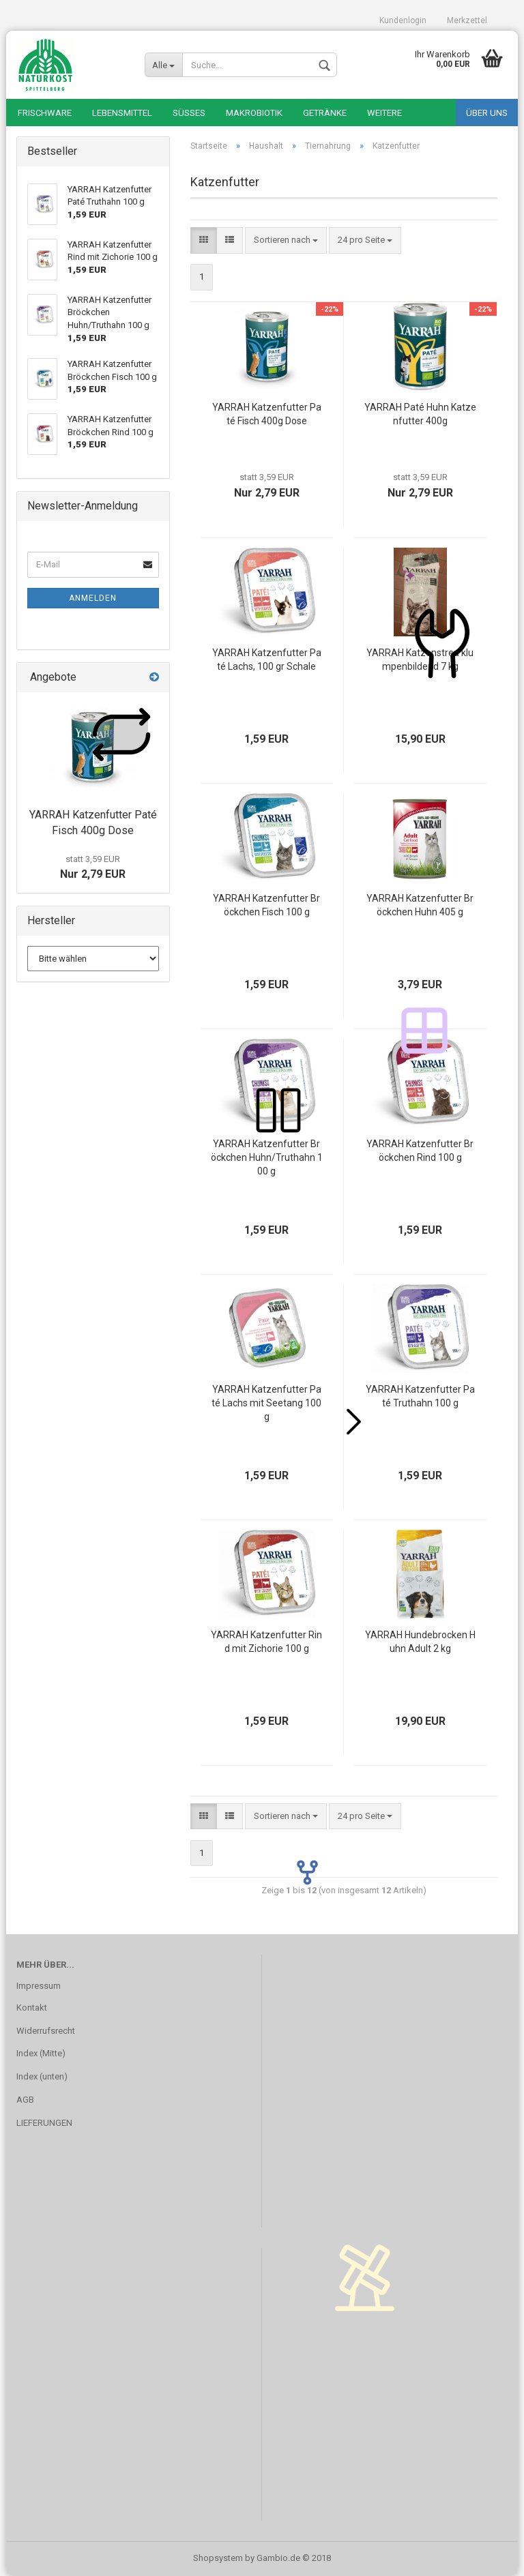 The image size is (524, 2576). Describe the element at coordinates (307, 1872) in the screenshot. I see `fork this repository` at that location.